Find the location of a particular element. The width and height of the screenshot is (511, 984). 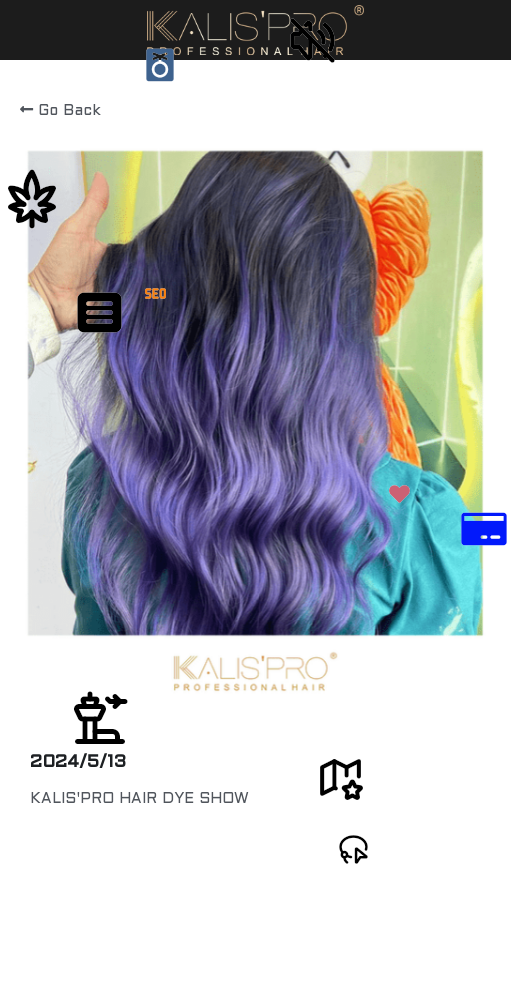

navigate to airport information is located at coordinates (100, 719).